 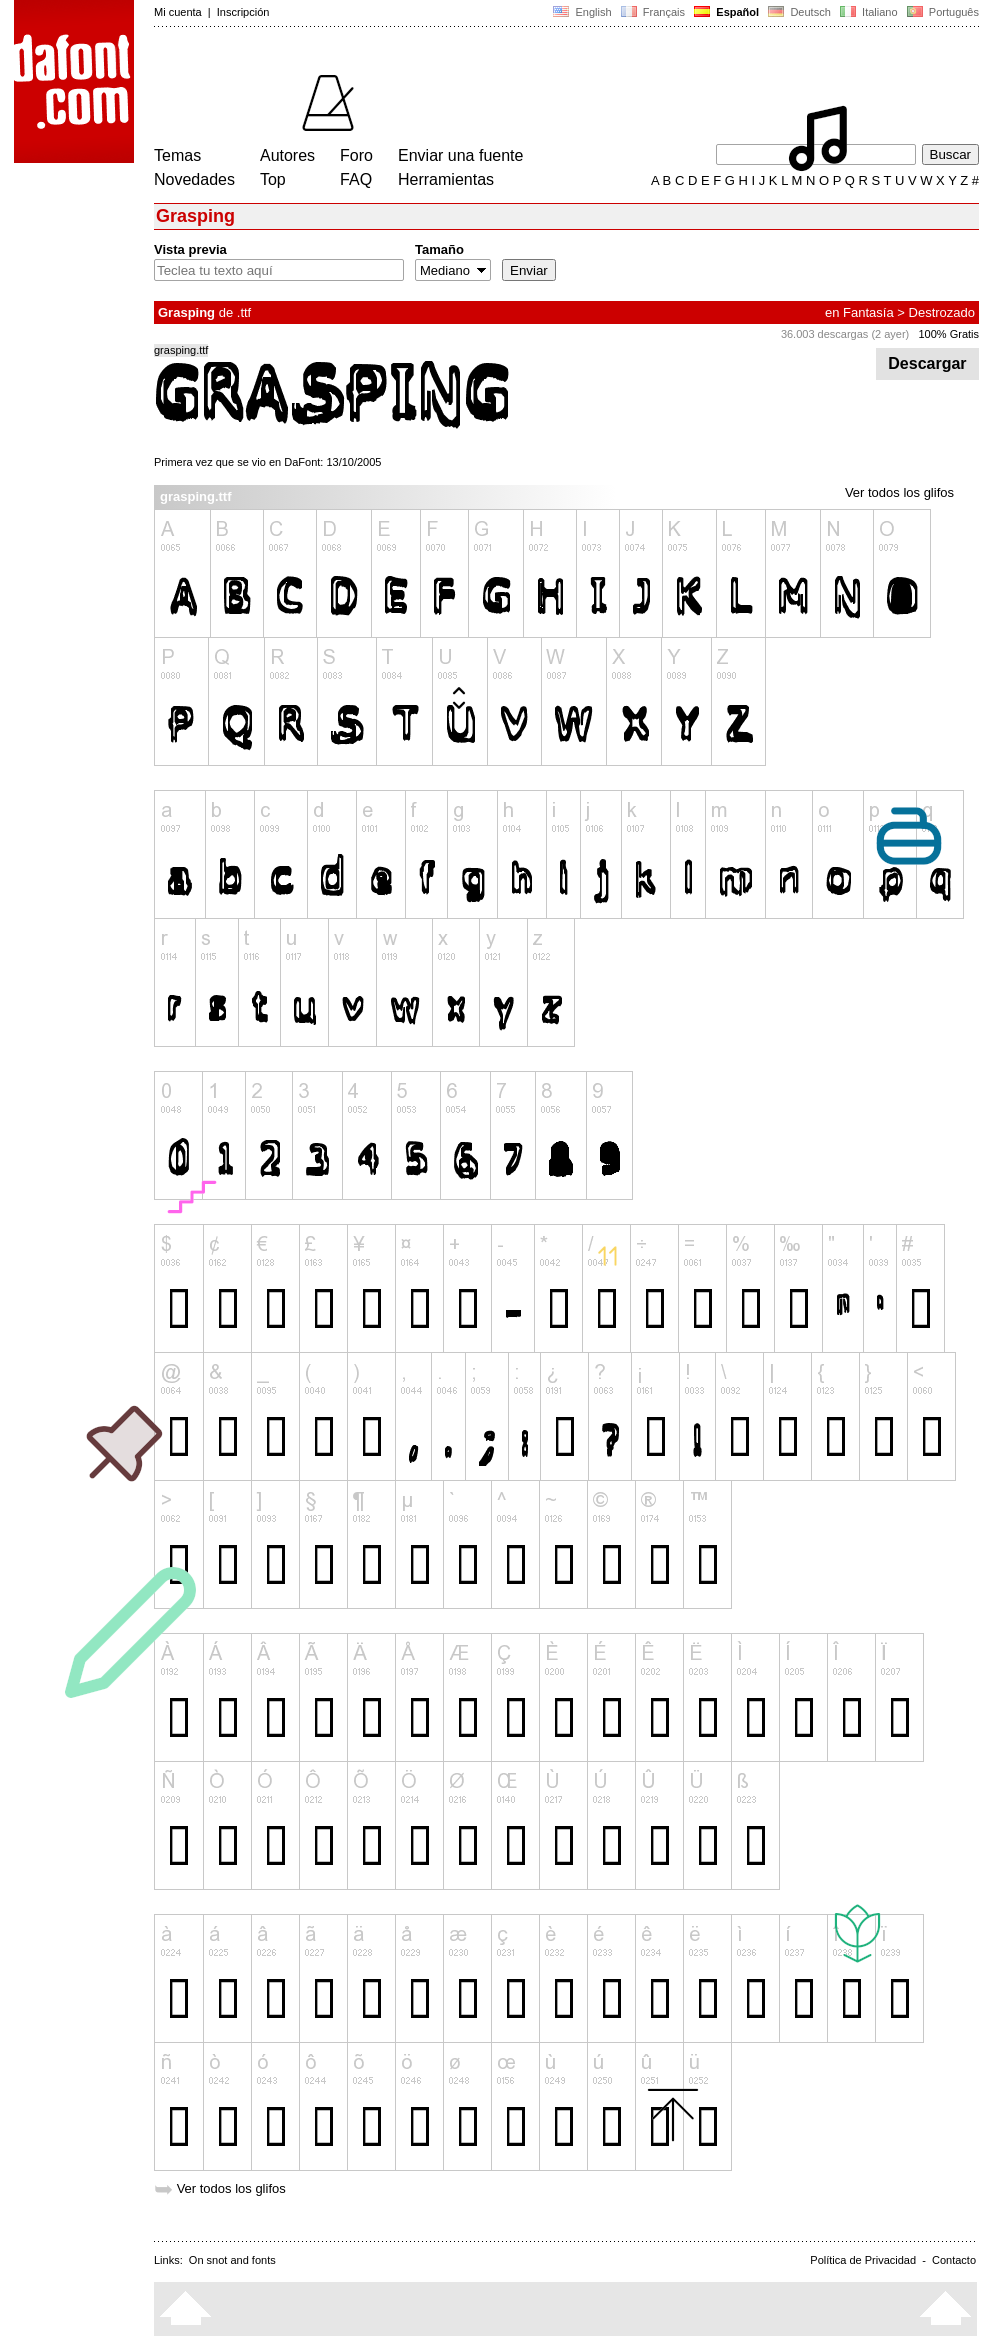 What do you see at coordinates (192, 1197) in the screenshot?
I see `navigate to stairs or level changes` at bounding box center [192, 1197].